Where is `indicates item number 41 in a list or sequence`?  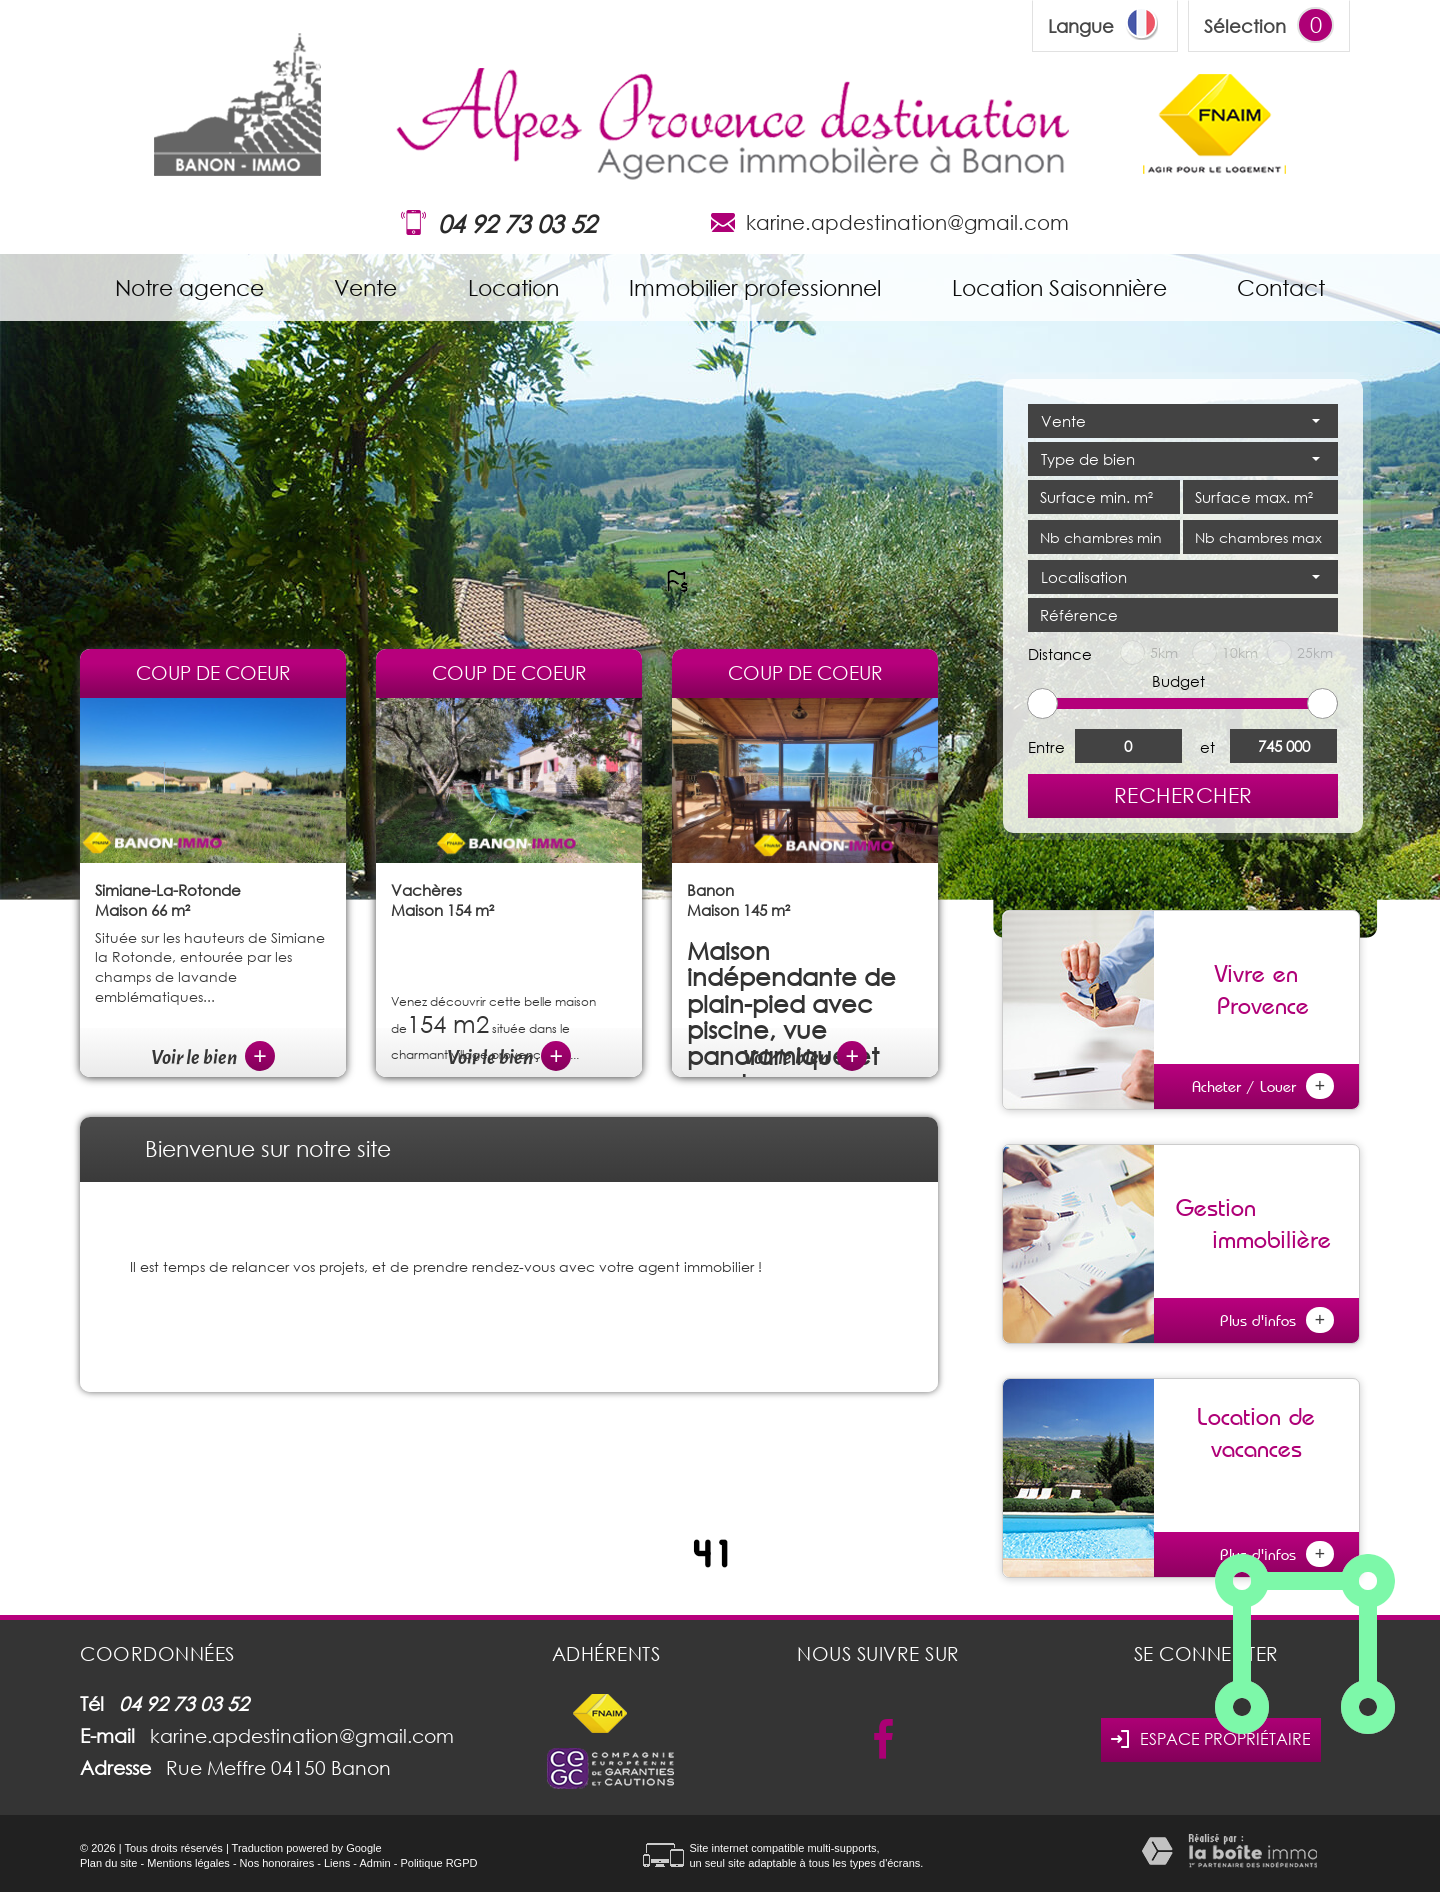
indicates item number 41 in a list or sequence is located at coordinates (713, 1553).